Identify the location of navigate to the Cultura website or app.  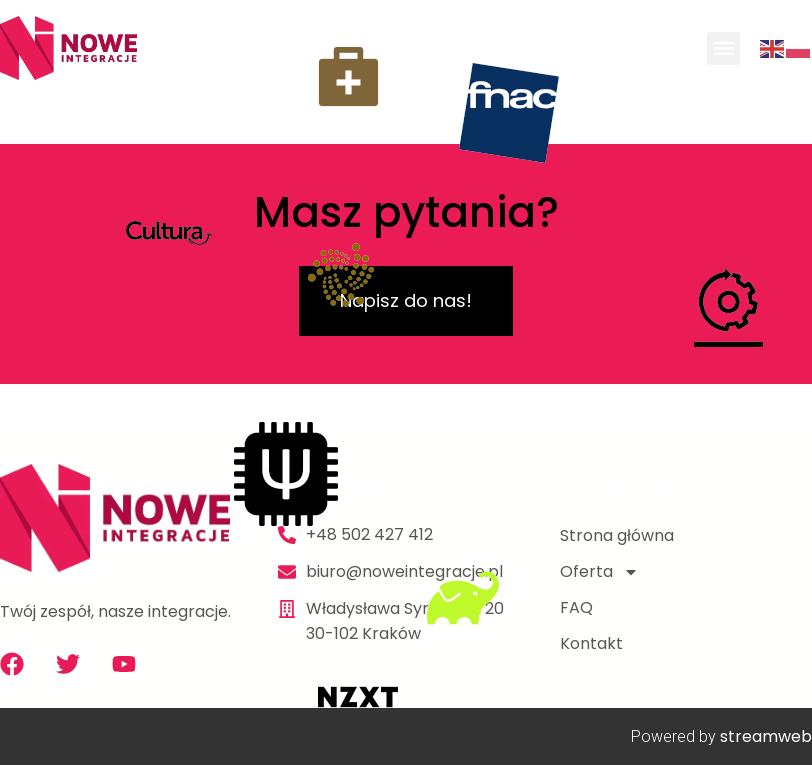
(169, 233).